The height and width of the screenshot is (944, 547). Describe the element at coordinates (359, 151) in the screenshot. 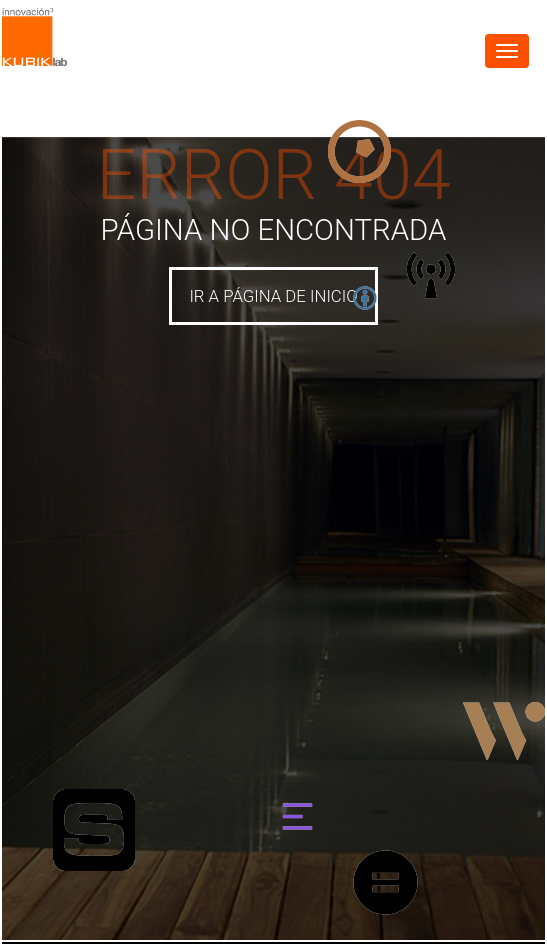

I see `open kuula 360° photo platform` at that location.